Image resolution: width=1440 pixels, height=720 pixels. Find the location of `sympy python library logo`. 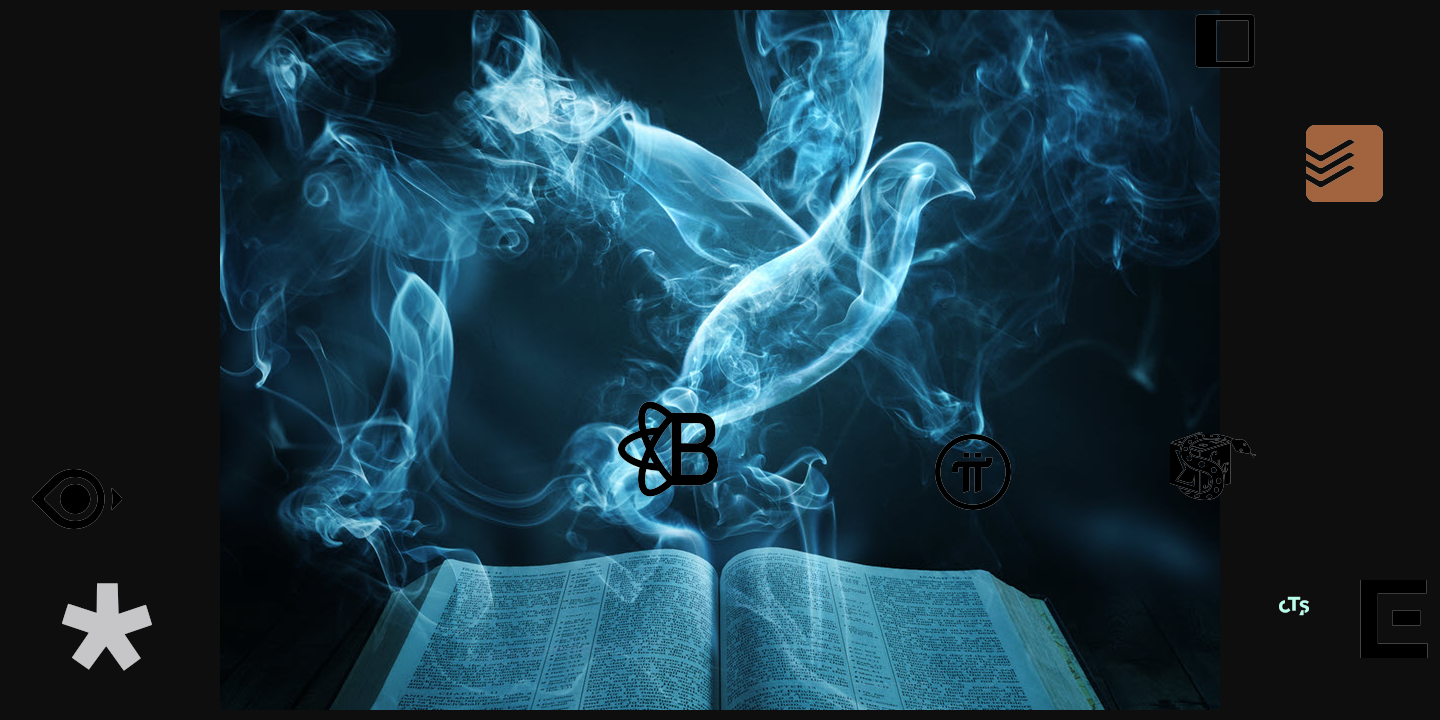

sympy python library logo is located at coordinates (1213, 466).